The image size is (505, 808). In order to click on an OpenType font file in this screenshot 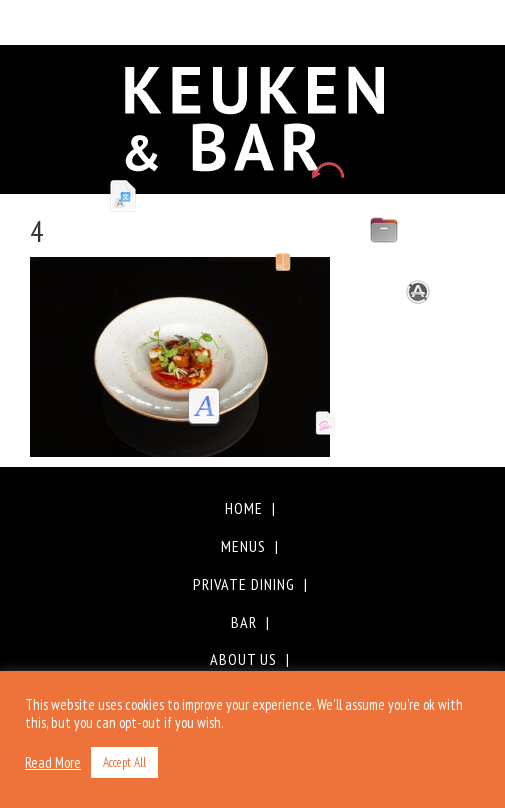, I will do `click(204, 406)`.